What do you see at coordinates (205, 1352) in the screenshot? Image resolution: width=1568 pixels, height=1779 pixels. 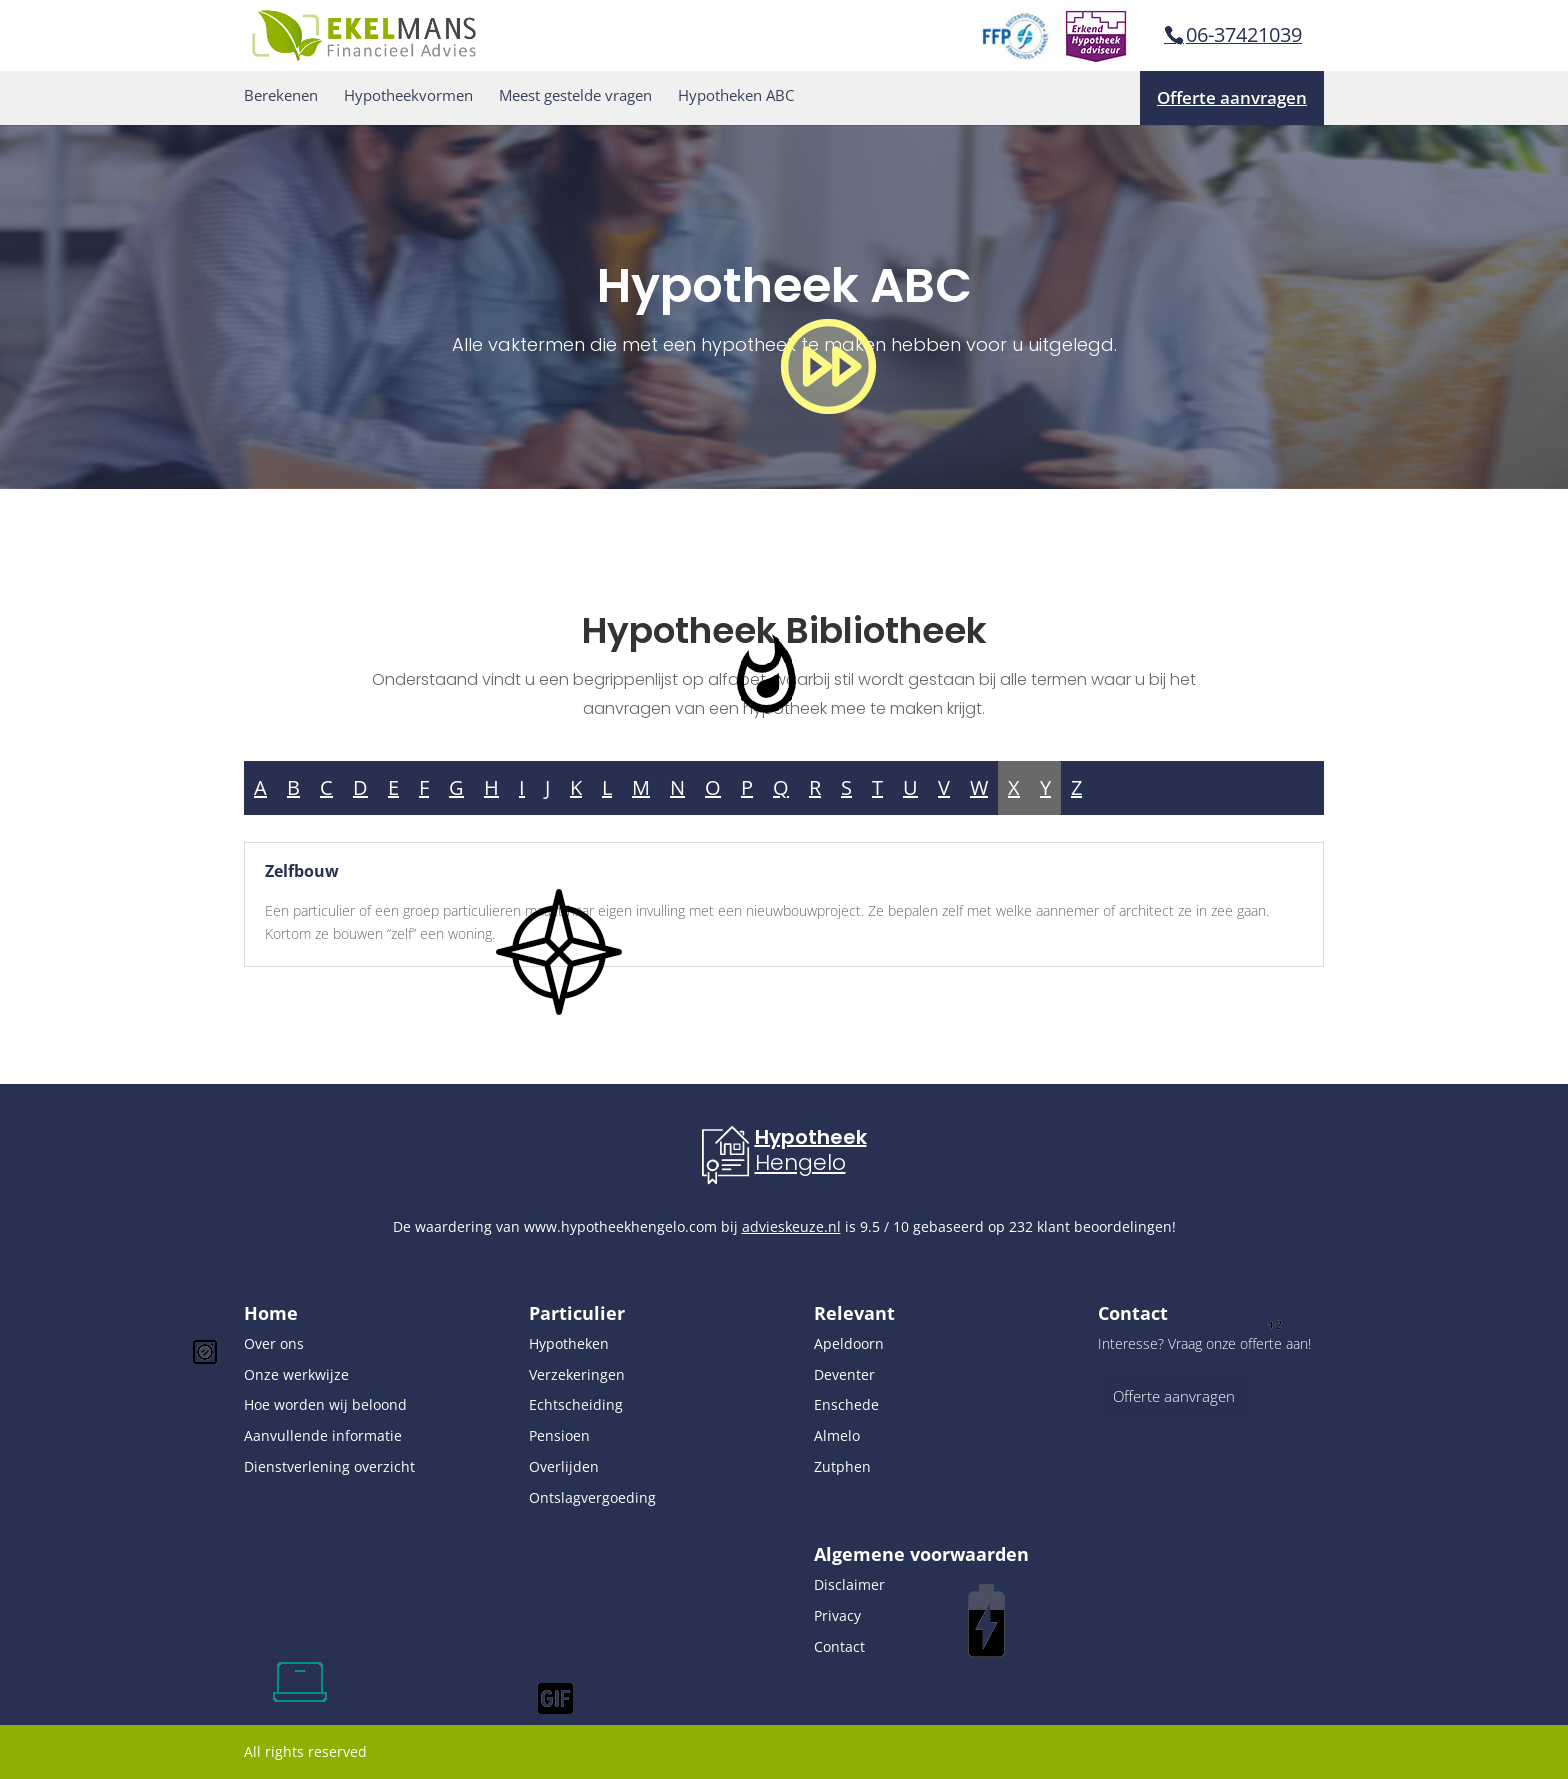 I see `access laundry or appliance settings` at bounding box center [205, 1352].